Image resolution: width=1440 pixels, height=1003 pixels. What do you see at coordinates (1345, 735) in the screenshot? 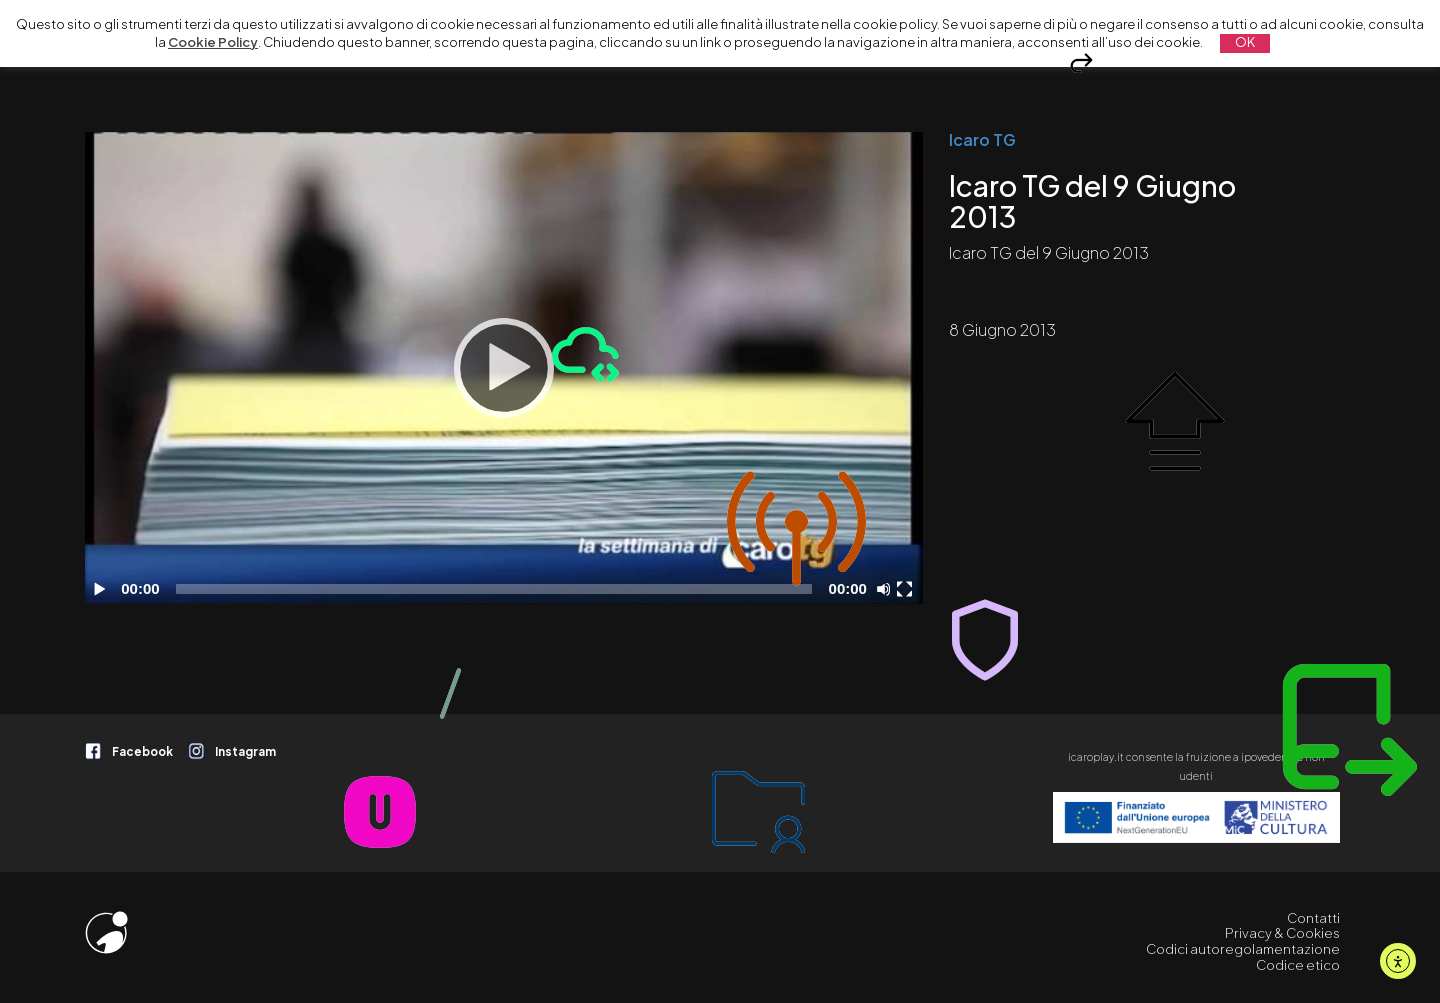
I see `pull changes from a remote repository` at bounding box center [1345, 735].